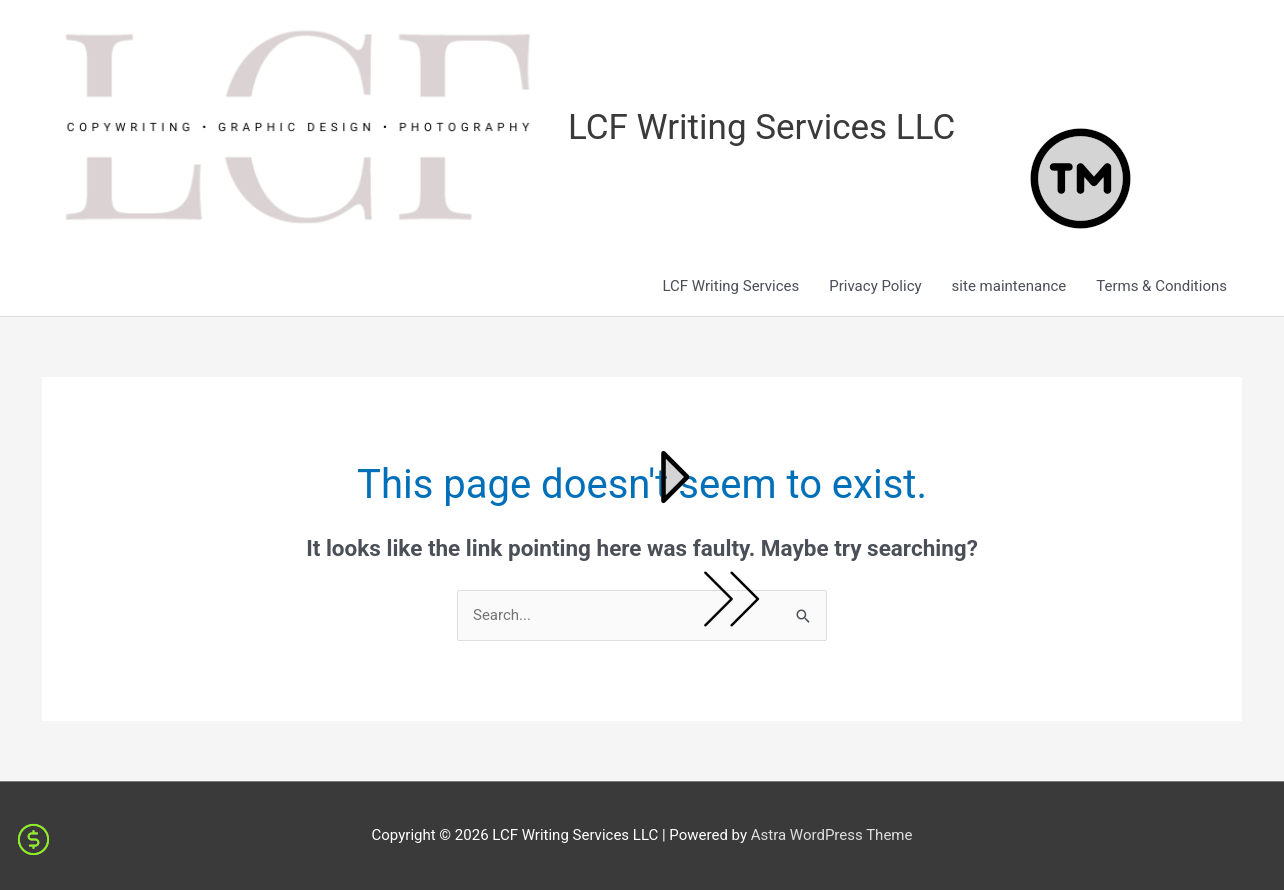 The width and height of the screenshot is (1284, 890). I want to click on view account balance or financial summary, so click(33, 839).